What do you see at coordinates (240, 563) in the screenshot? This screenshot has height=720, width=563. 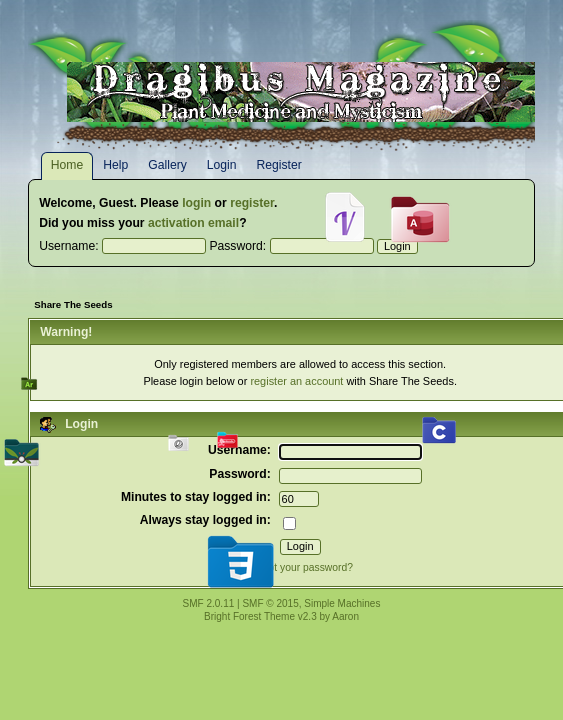 I see `open CSS files folder` at bounding box center [240, 563].